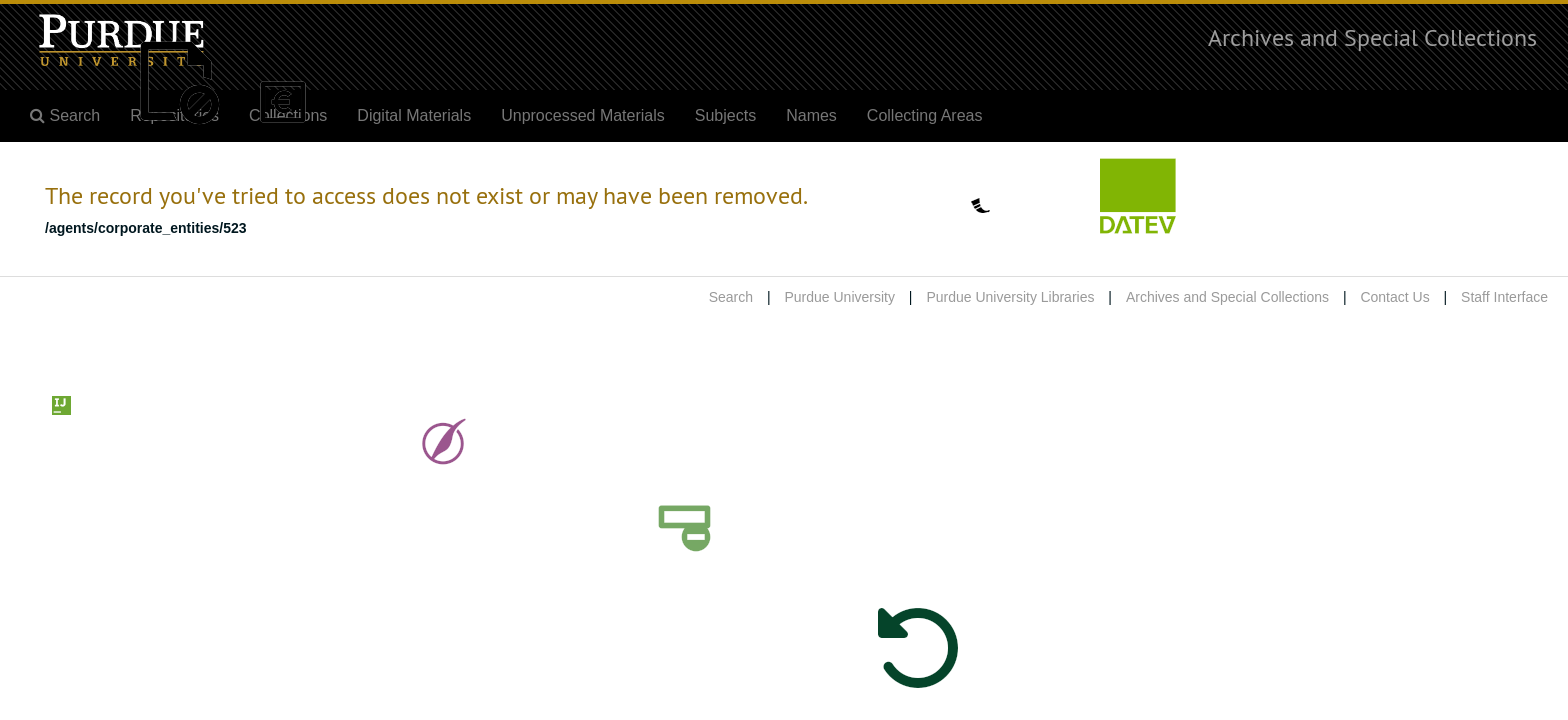 Image resolution: width=1568 pixels, height=720 pixels. What do you see at coordinates (980, 205) in the screenshot?
I see `Flask web framework logo` at bounding box center [980, 205].